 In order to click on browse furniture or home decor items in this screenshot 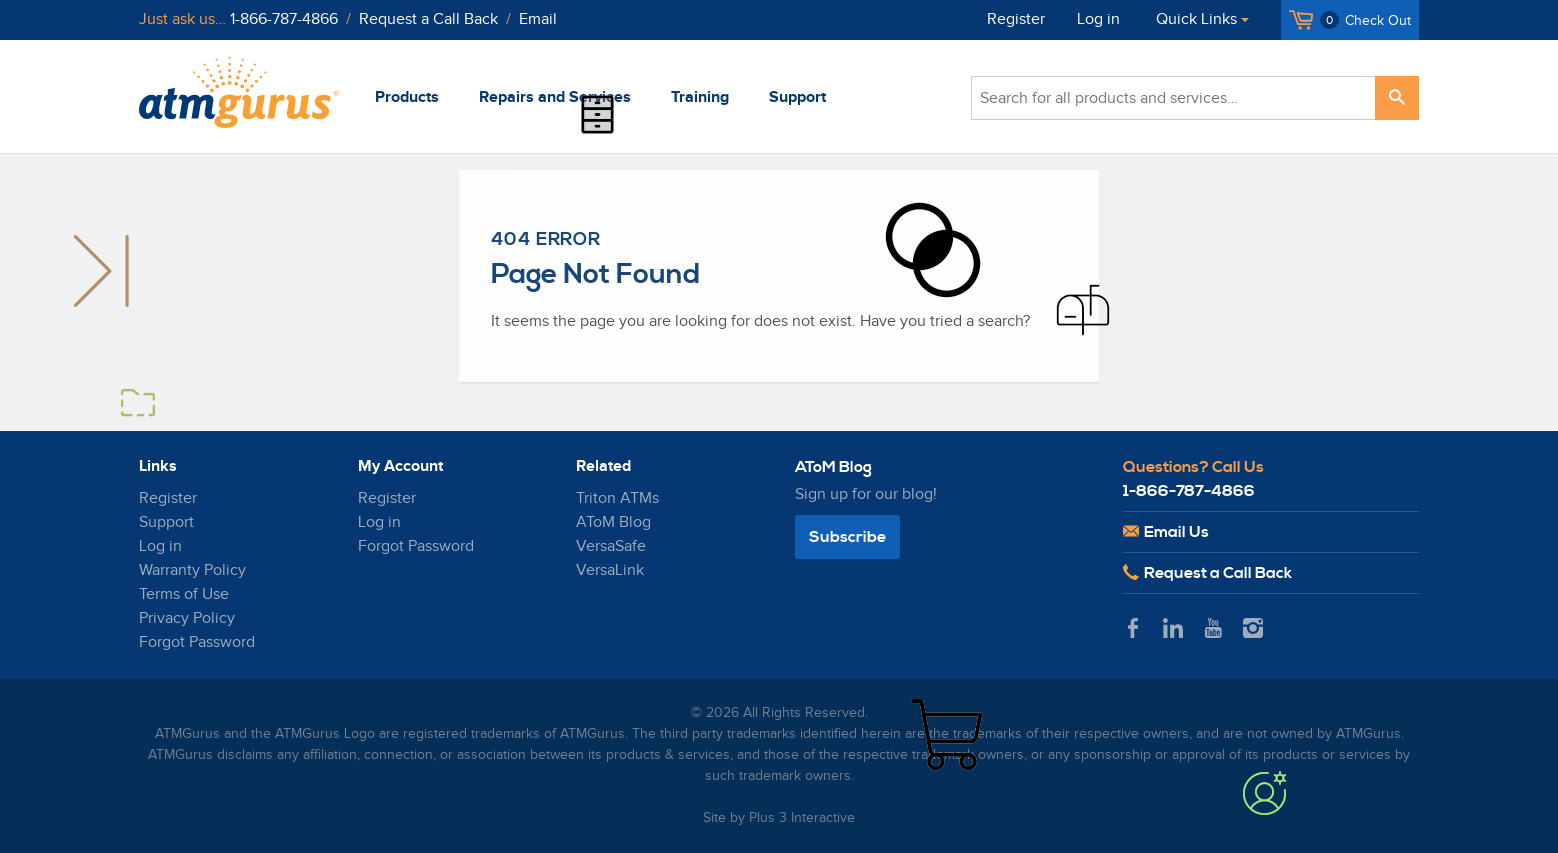, I will do `click(597, 114)`.